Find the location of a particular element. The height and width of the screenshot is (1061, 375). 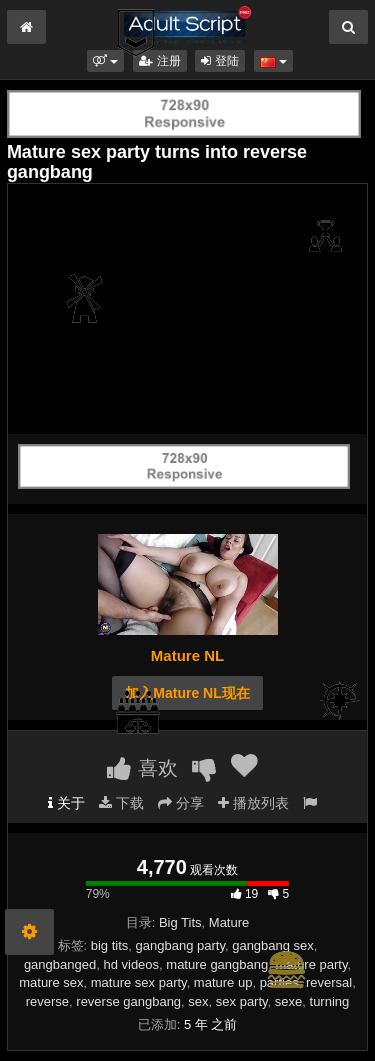

indicates wind energy or renewable power source is located at coordinates (84, 298).